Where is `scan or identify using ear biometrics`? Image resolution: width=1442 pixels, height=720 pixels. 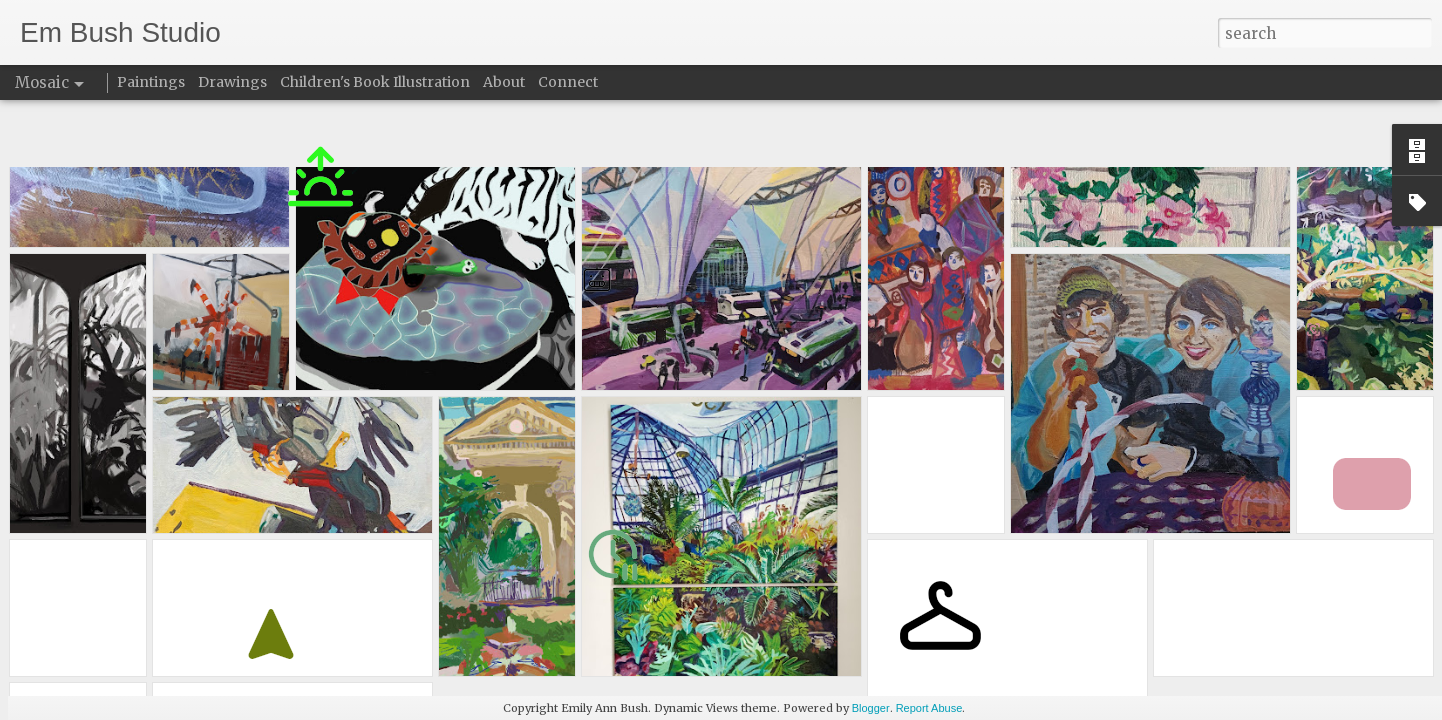
scan or identify using ear biometrics is located at coordinates (1313, 329).